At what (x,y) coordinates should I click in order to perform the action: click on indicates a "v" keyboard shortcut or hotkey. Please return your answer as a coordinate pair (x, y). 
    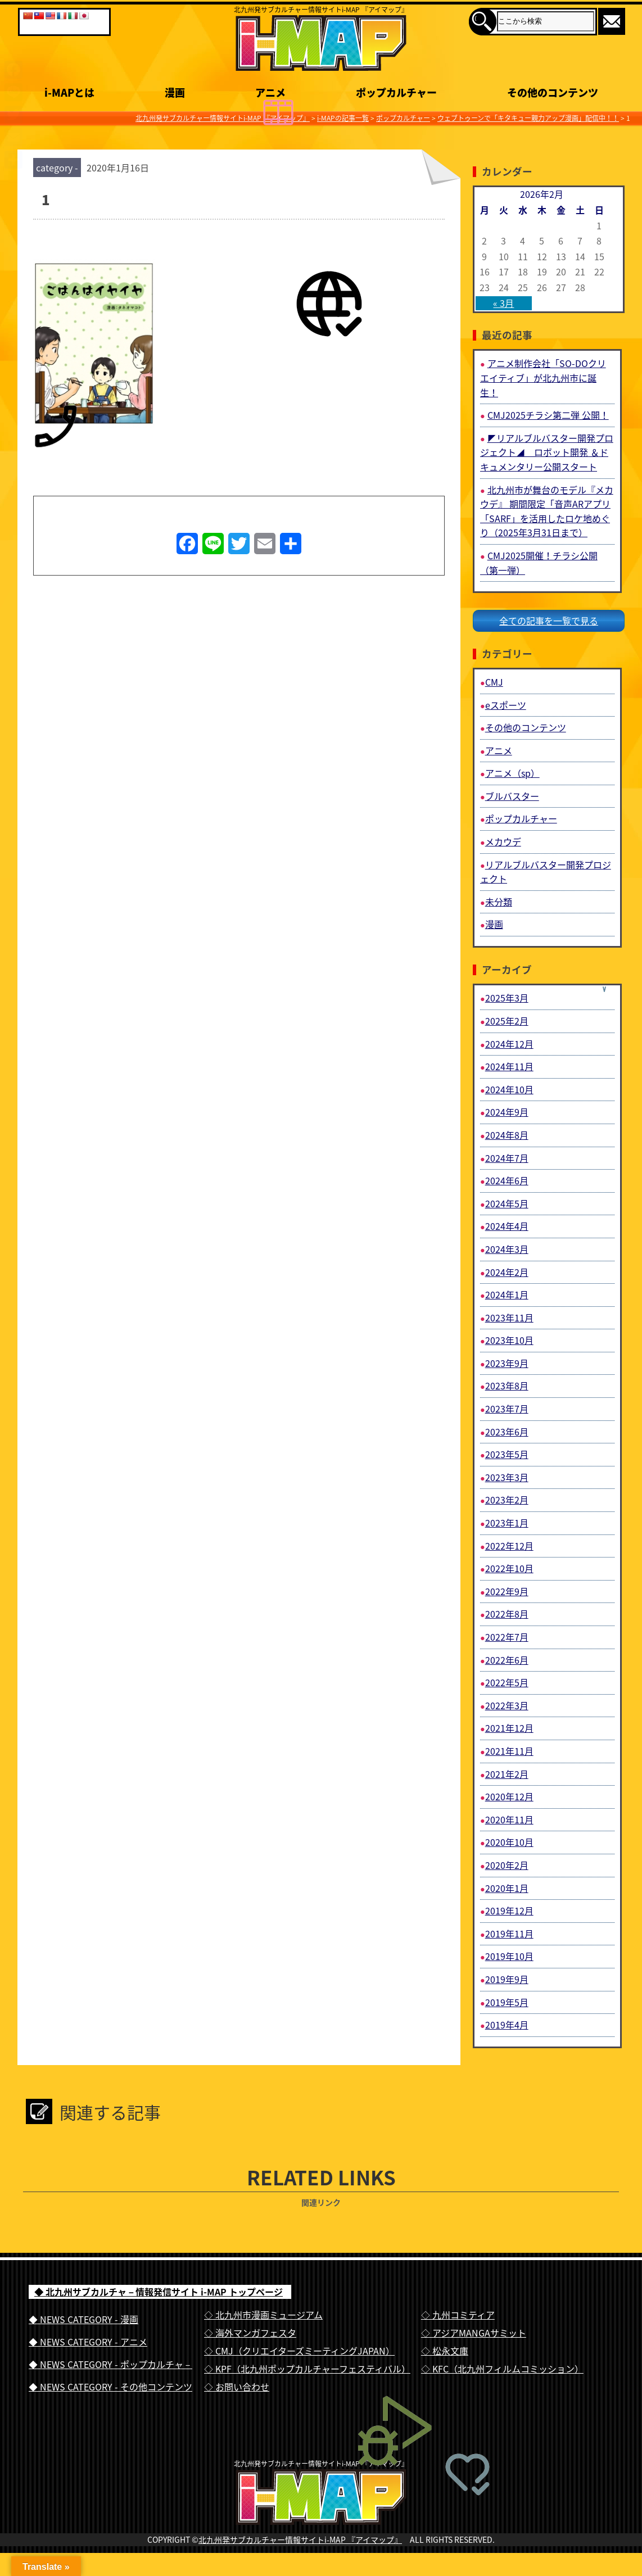
    Looking at the image, I should click on (604, 989).